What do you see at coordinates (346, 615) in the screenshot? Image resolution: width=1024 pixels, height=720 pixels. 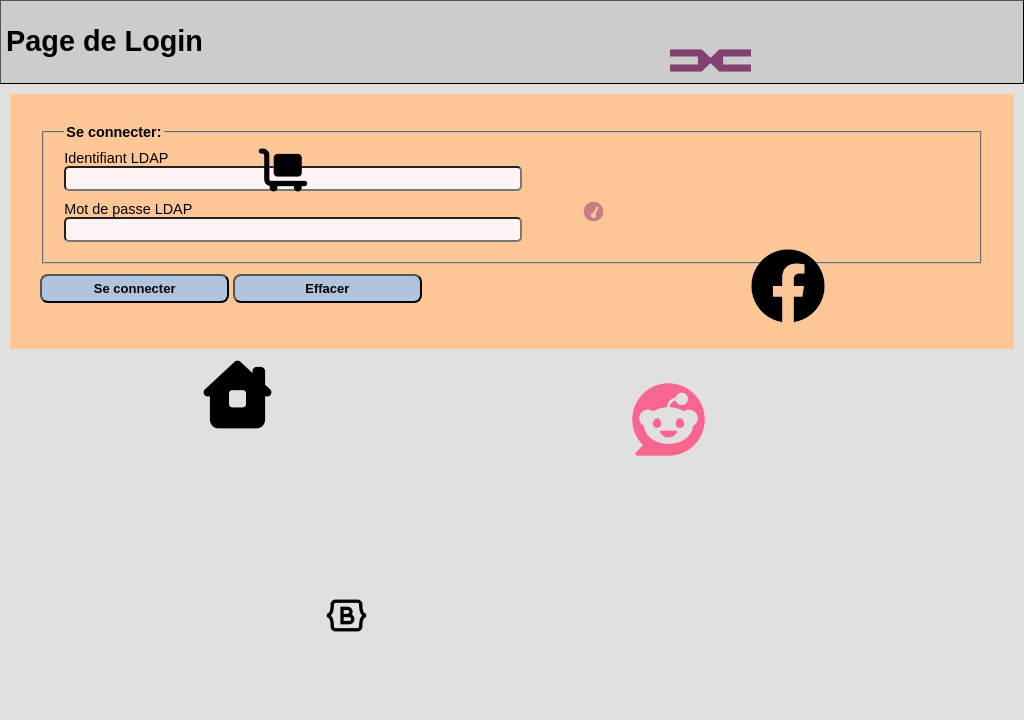 I see `bootstrap framework logo` at bounding box center [346, 615].